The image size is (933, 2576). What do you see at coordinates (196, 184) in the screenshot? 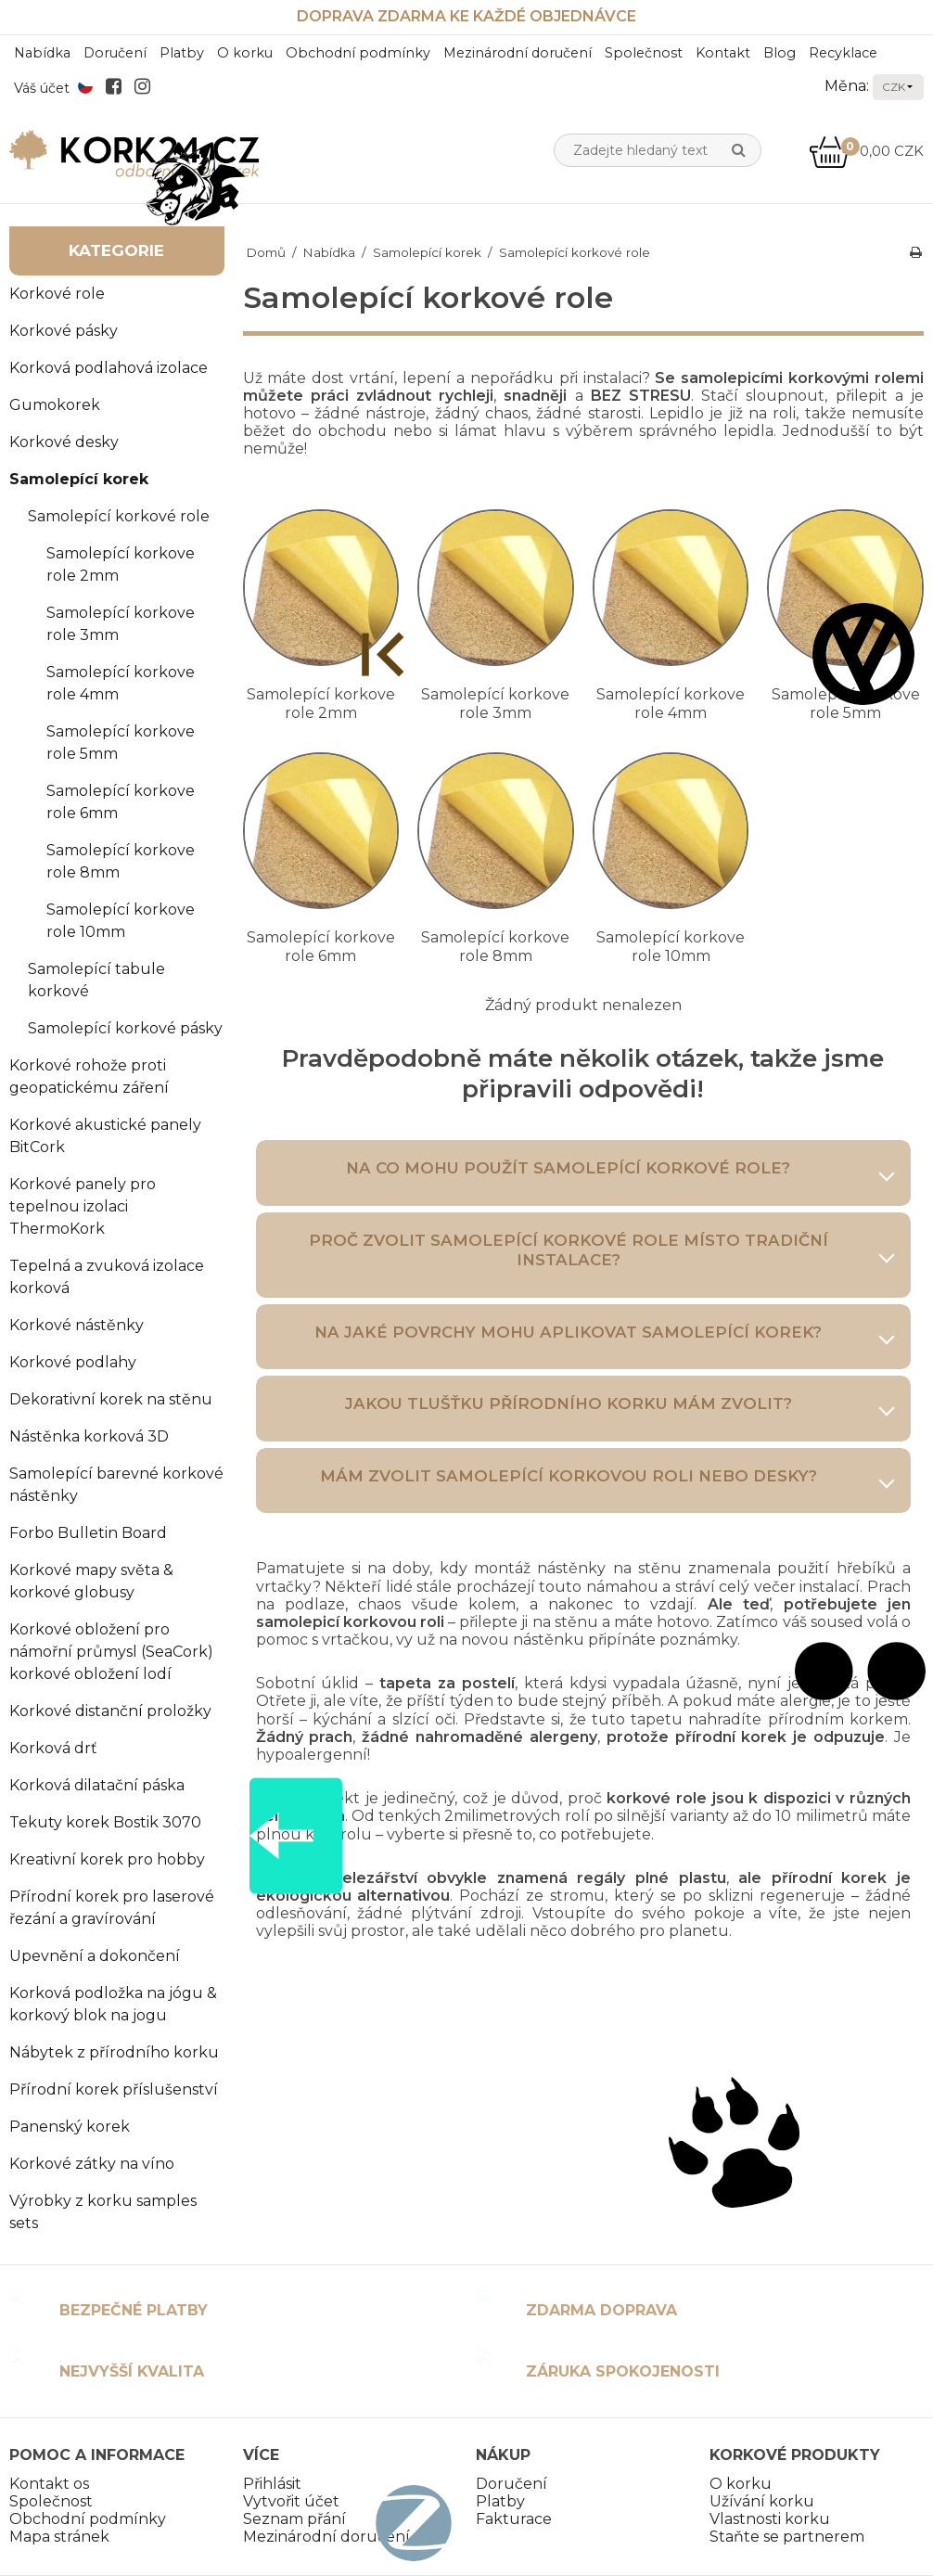
I see `visit furaffinity website` at bounding box center [196, 184].